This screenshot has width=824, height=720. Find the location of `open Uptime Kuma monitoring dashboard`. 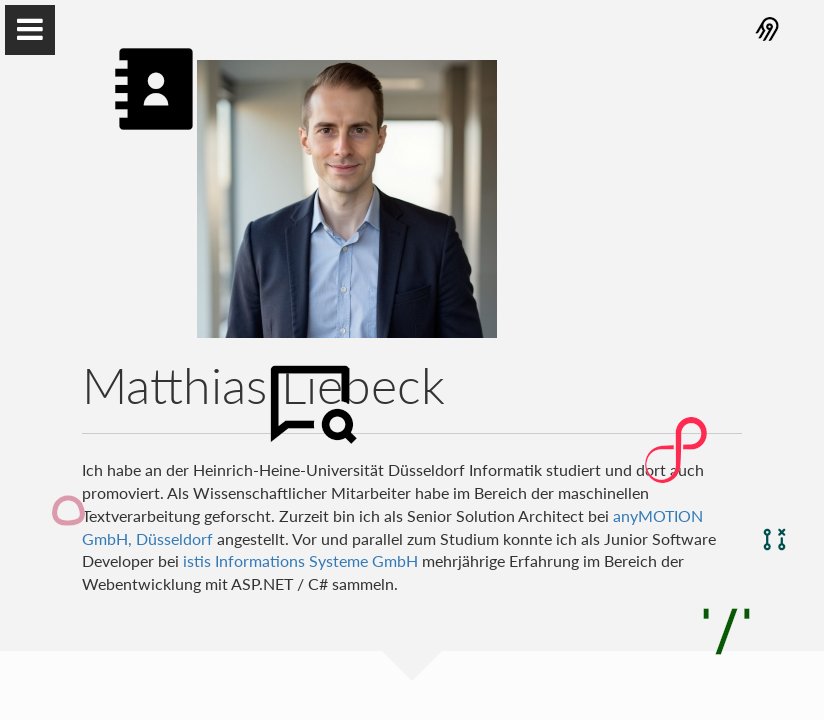

open Uptime Kuma monitoring dashboard is located at coordinates (68, 510).